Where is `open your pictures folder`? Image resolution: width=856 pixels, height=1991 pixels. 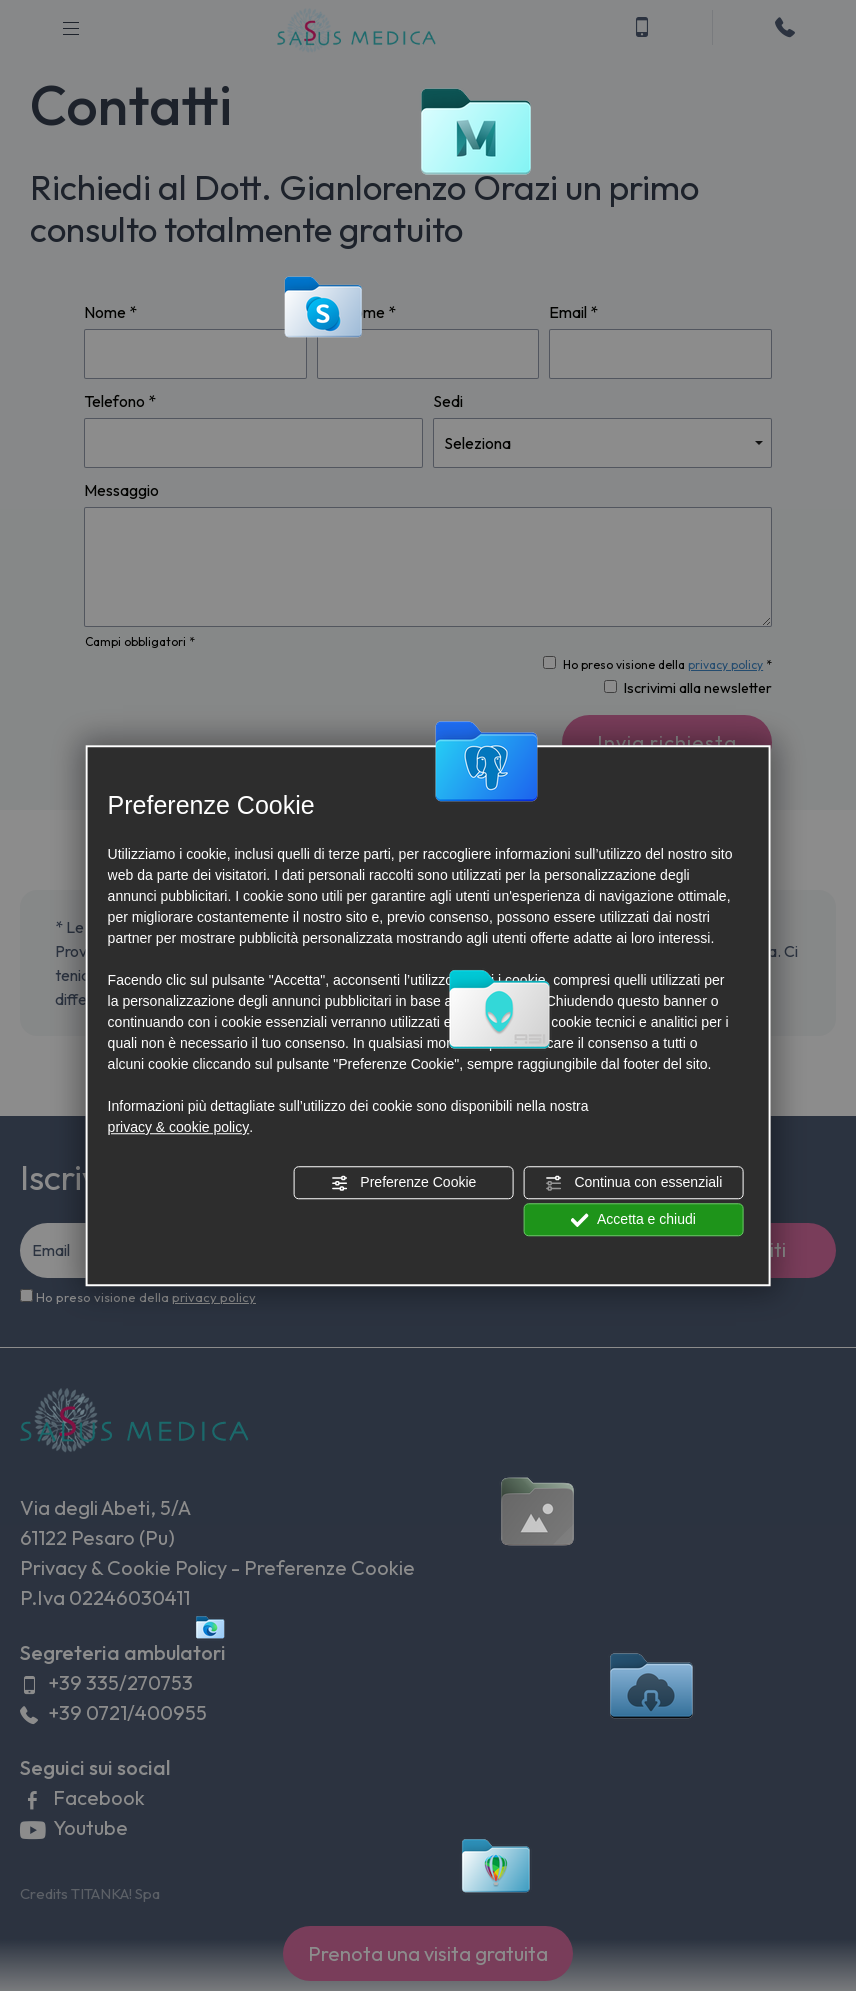 open your pictures folder is located at coordinates (537, 1511).